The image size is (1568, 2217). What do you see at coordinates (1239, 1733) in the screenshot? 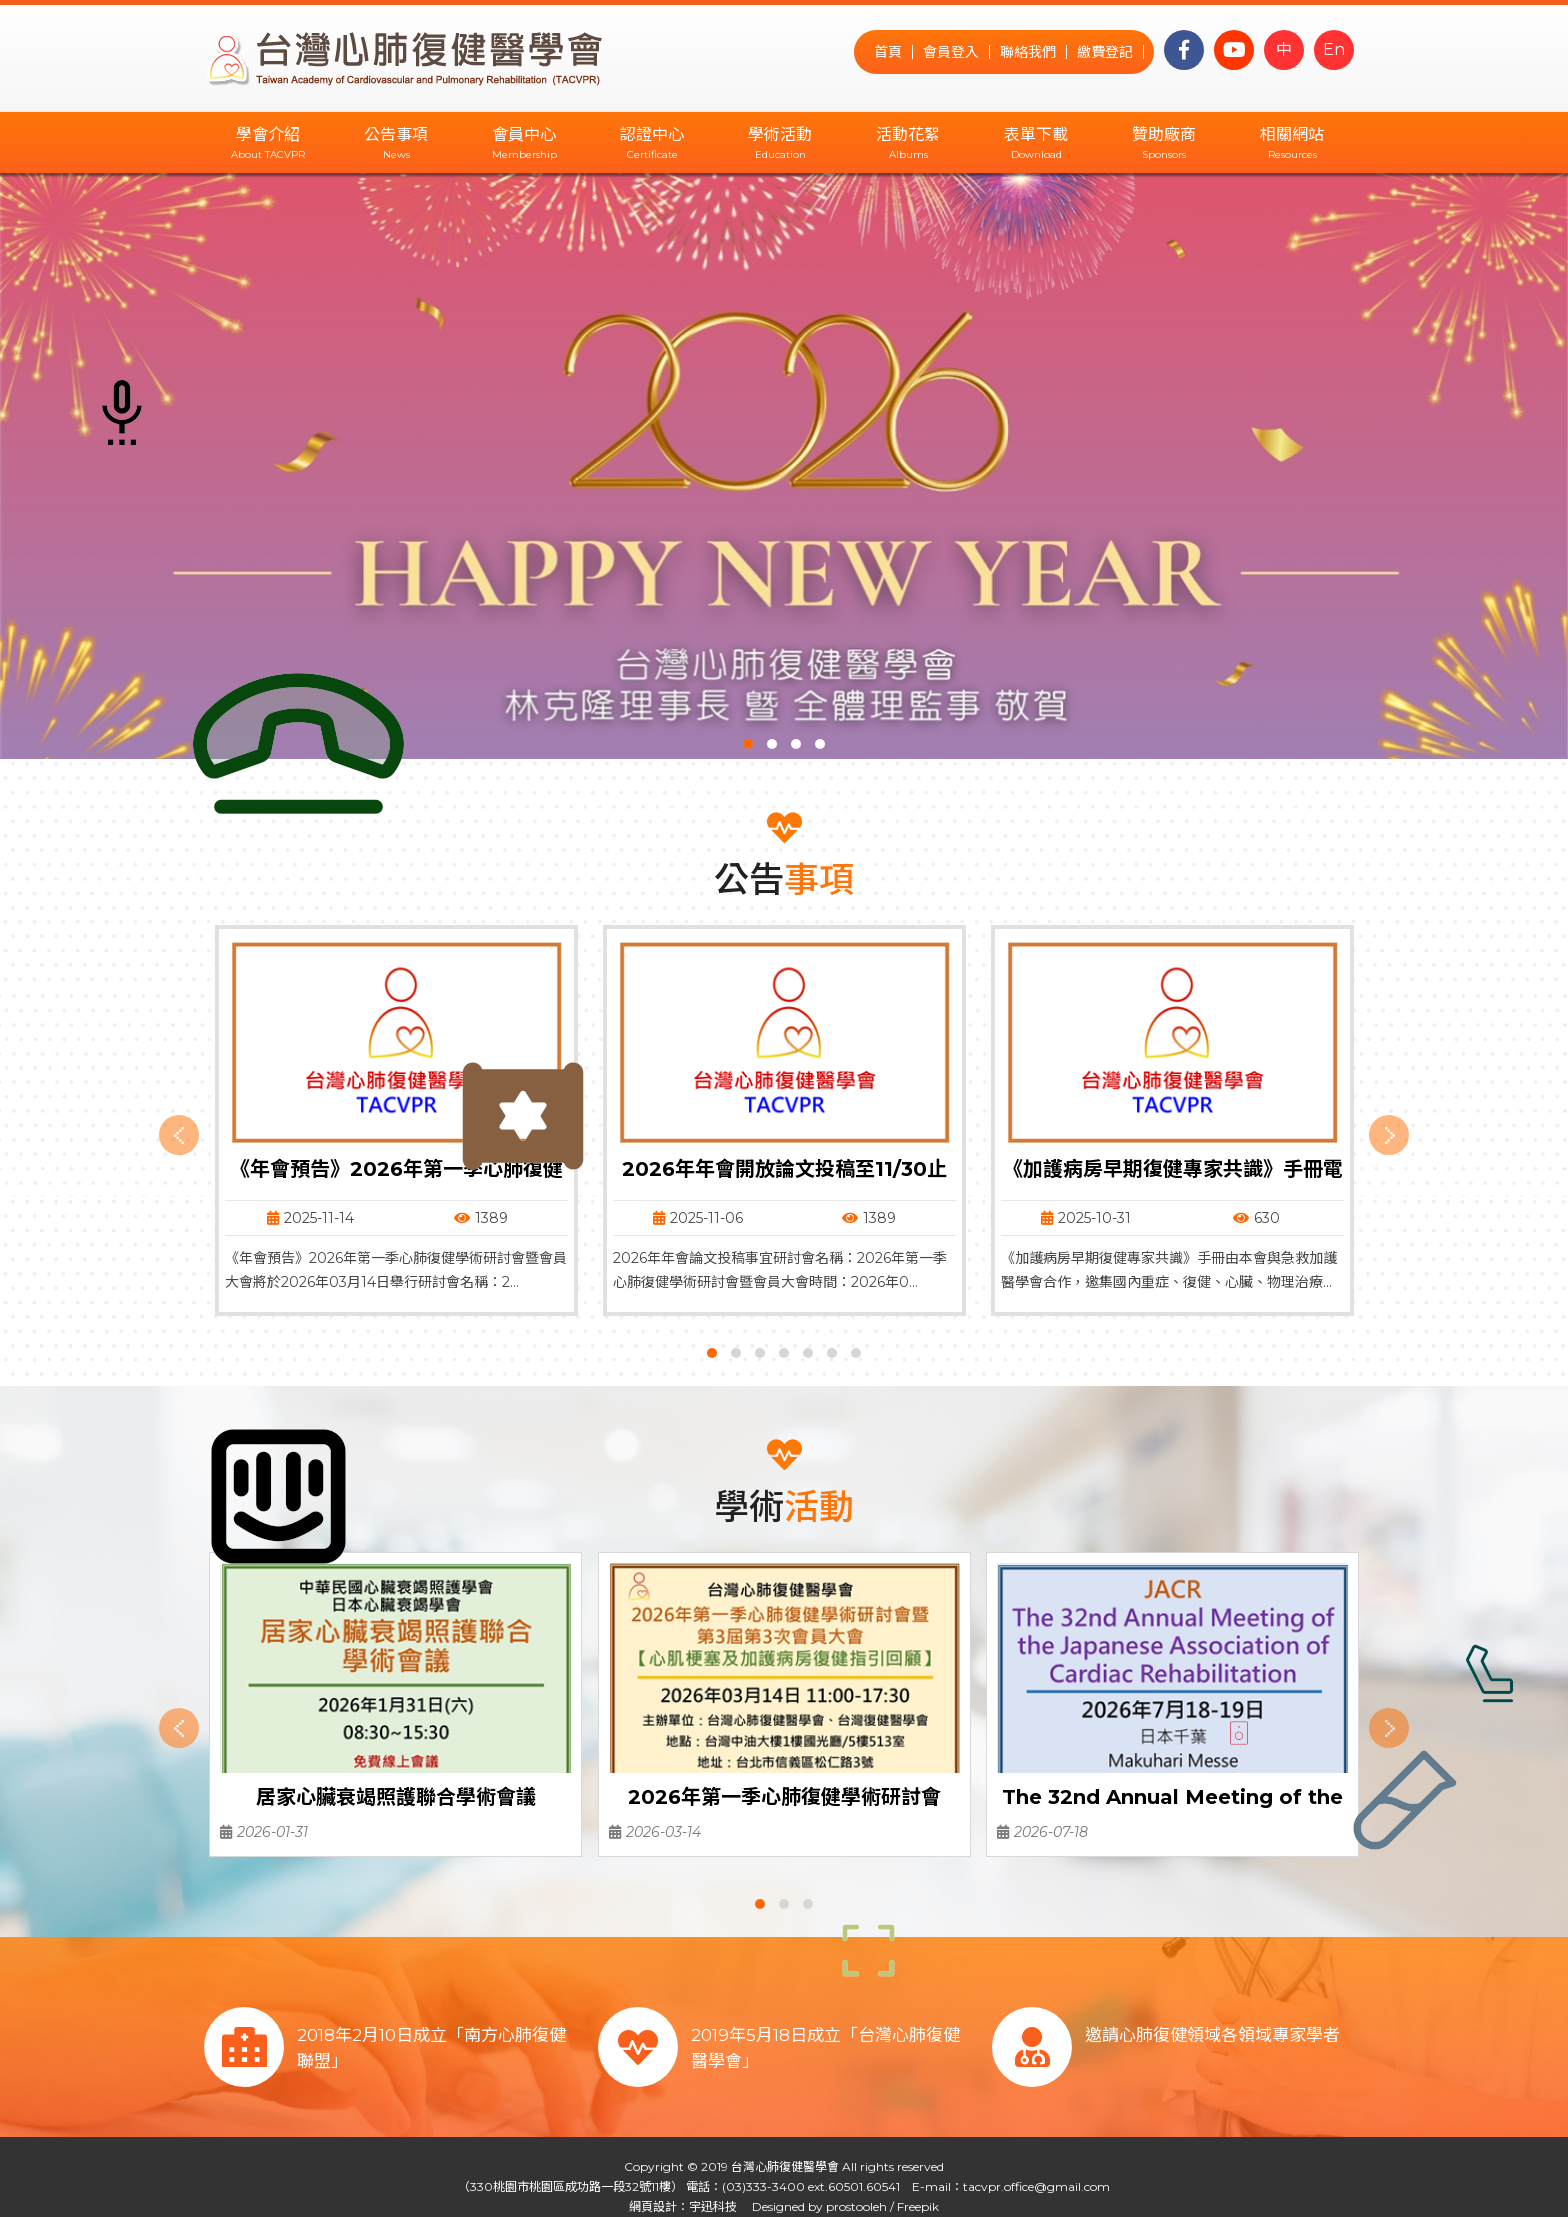
I see `adjust speaker or audio output settings` at bounding box center [1239, 1733].